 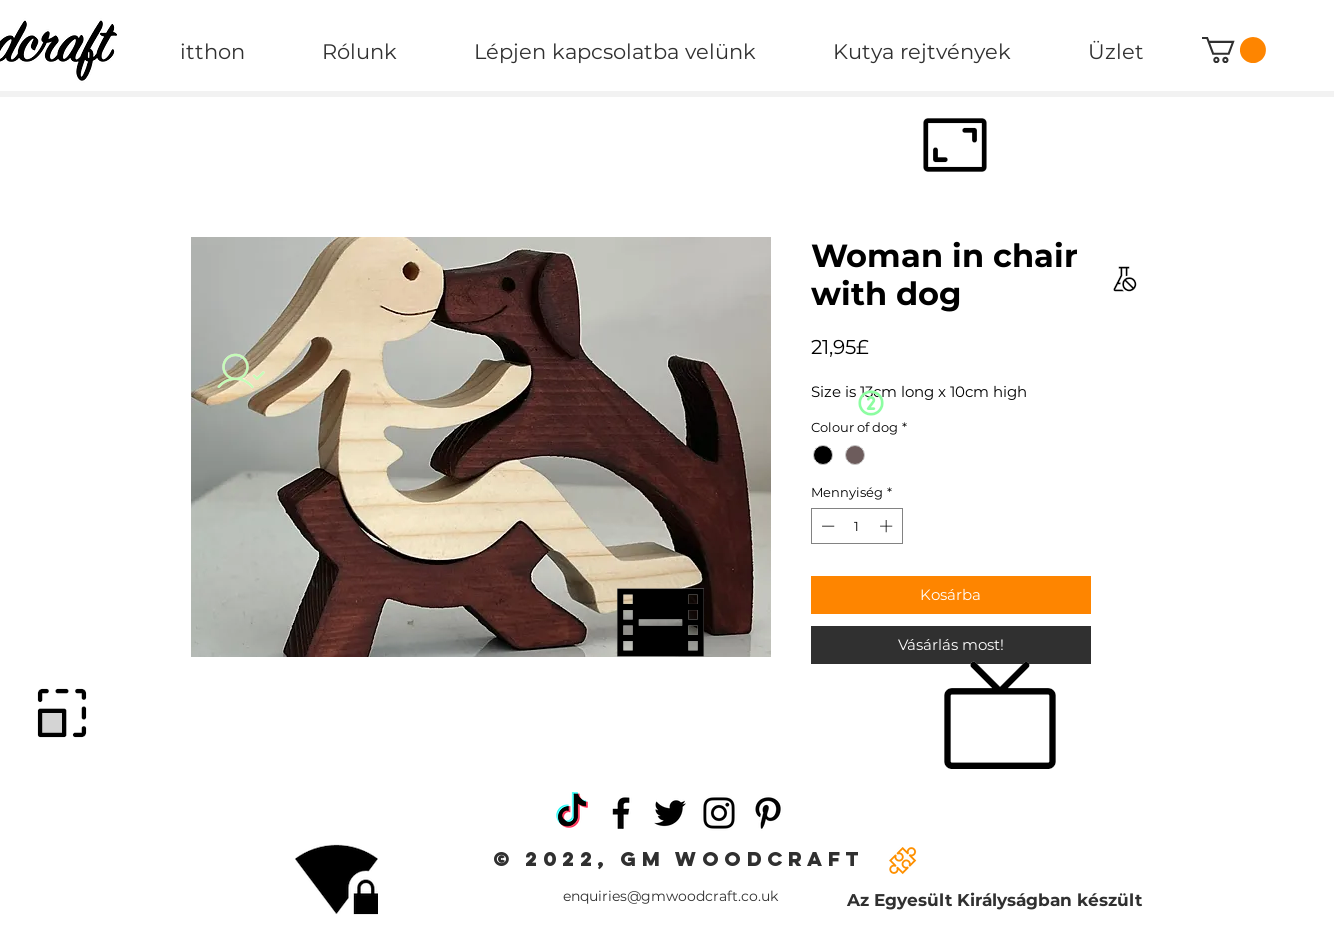 What do you see at coordinates (660, 622) in the screenshot?
I see `access video or film content` at bounding box center [660, 622].